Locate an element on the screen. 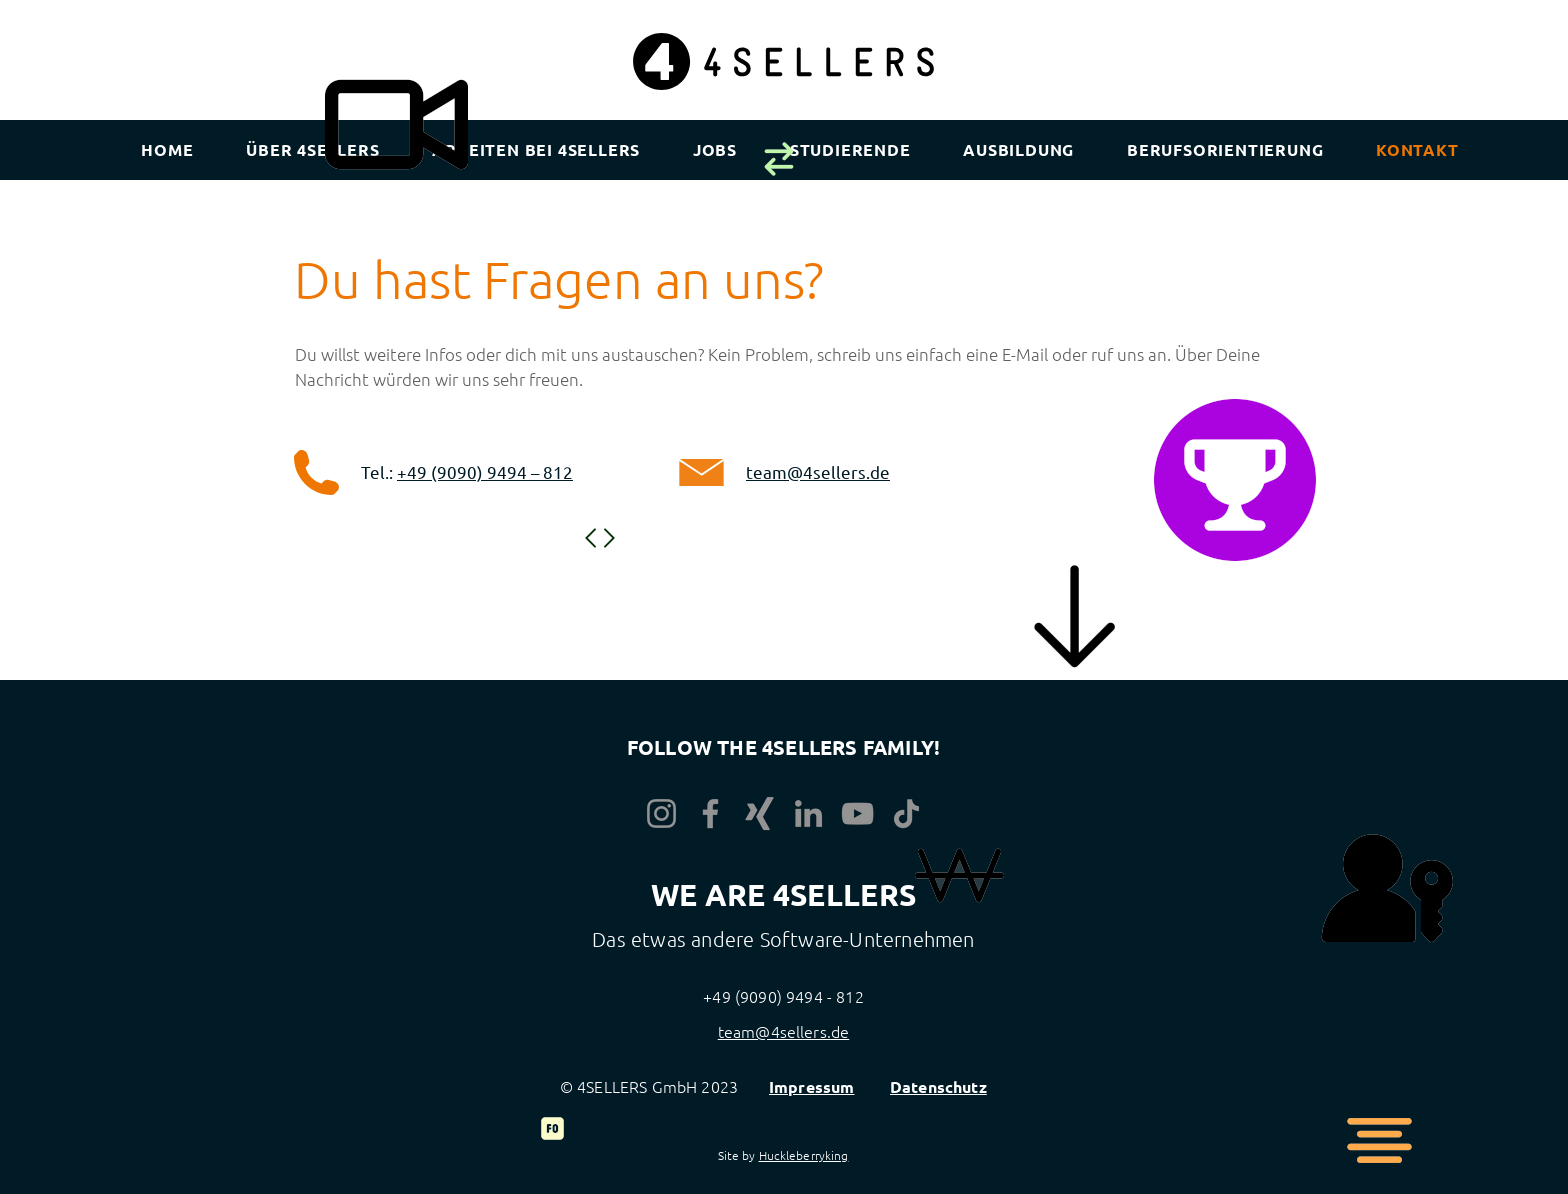  center-align text or content is located at coordinates (1379, 1140).